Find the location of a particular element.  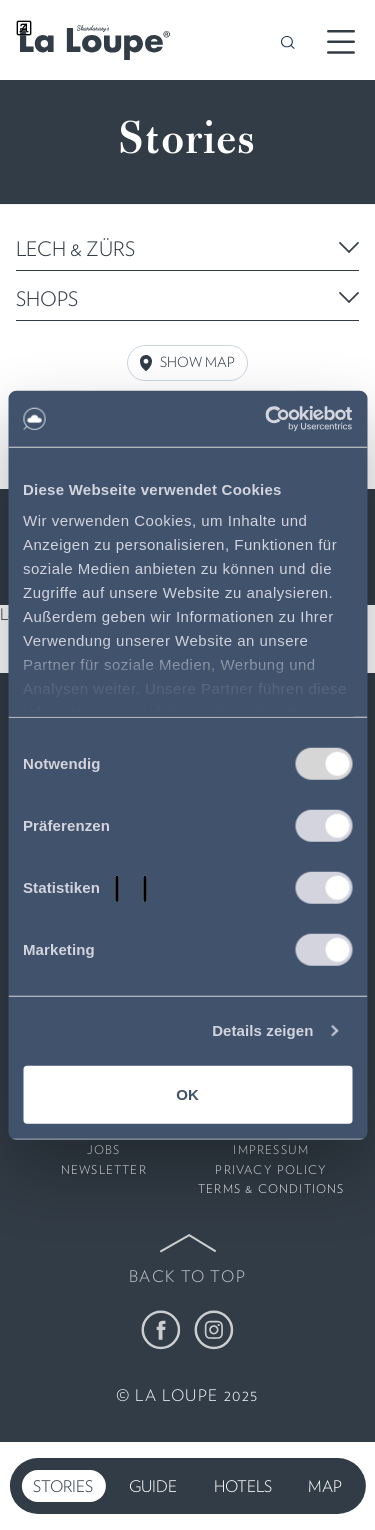

change font or typeface settings is located at coordinates (24, 28).